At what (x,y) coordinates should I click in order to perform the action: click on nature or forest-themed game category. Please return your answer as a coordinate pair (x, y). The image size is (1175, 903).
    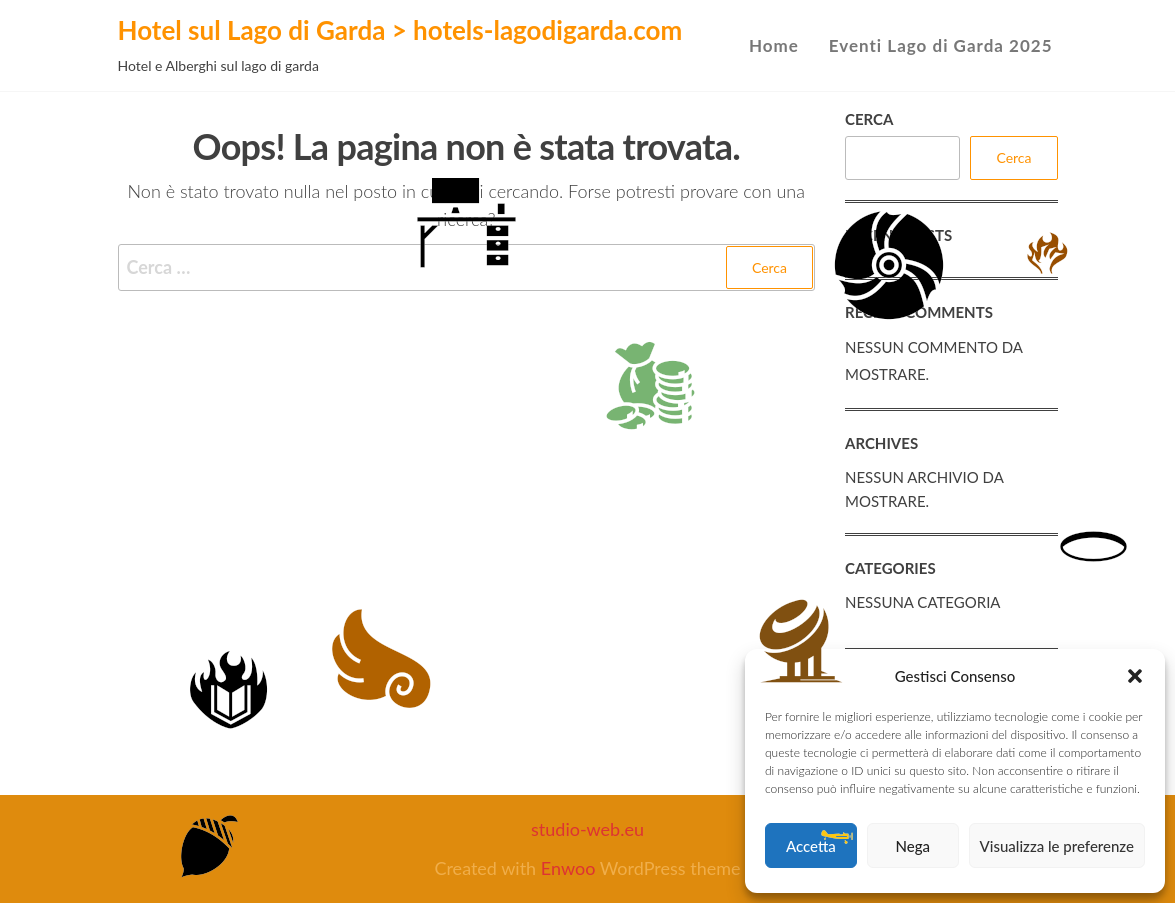
    Looking at the image, I should click on (208, 846).